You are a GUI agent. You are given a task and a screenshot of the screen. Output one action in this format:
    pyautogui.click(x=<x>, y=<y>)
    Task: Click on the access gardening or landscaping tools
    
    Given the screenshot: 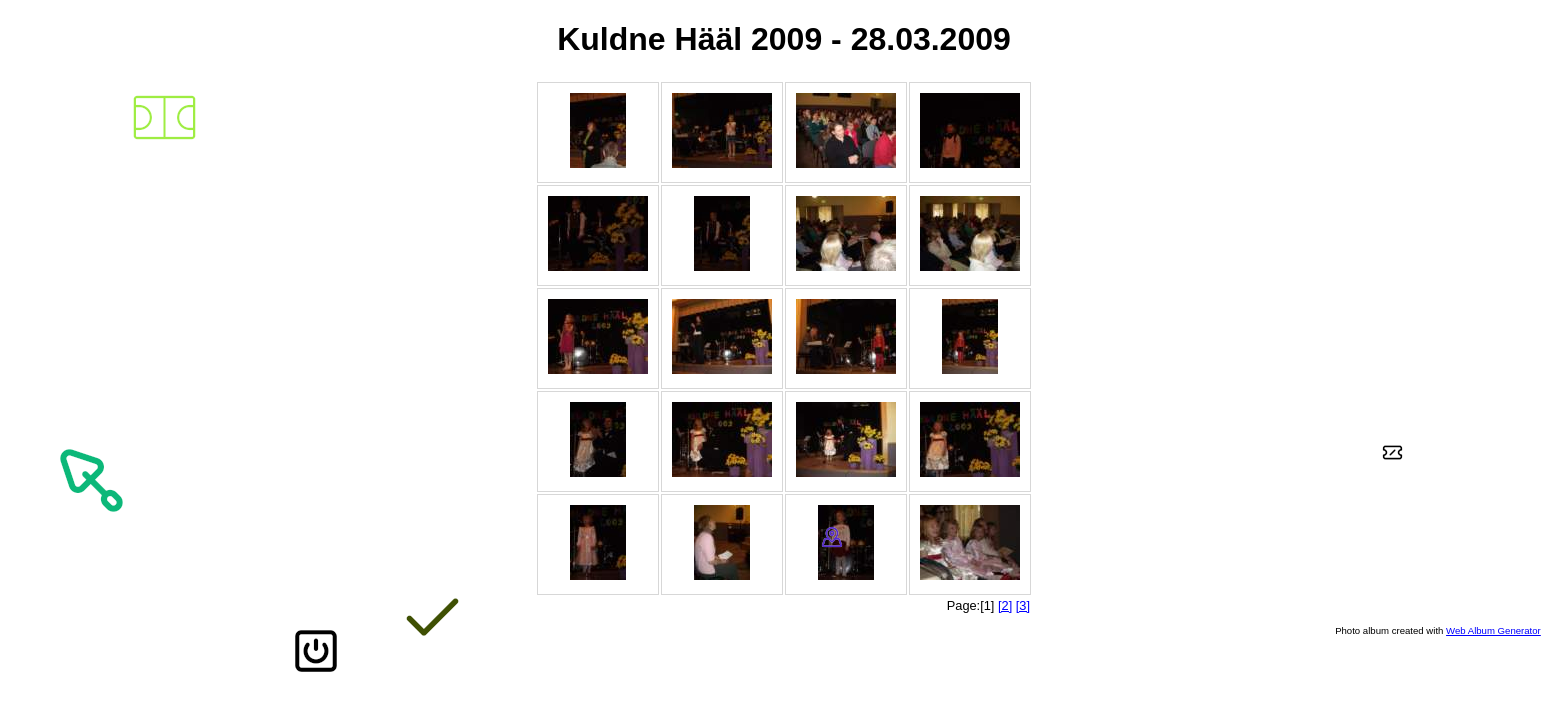 What is the action you would take?
    pyautogui.click(x=91, y=480)
    